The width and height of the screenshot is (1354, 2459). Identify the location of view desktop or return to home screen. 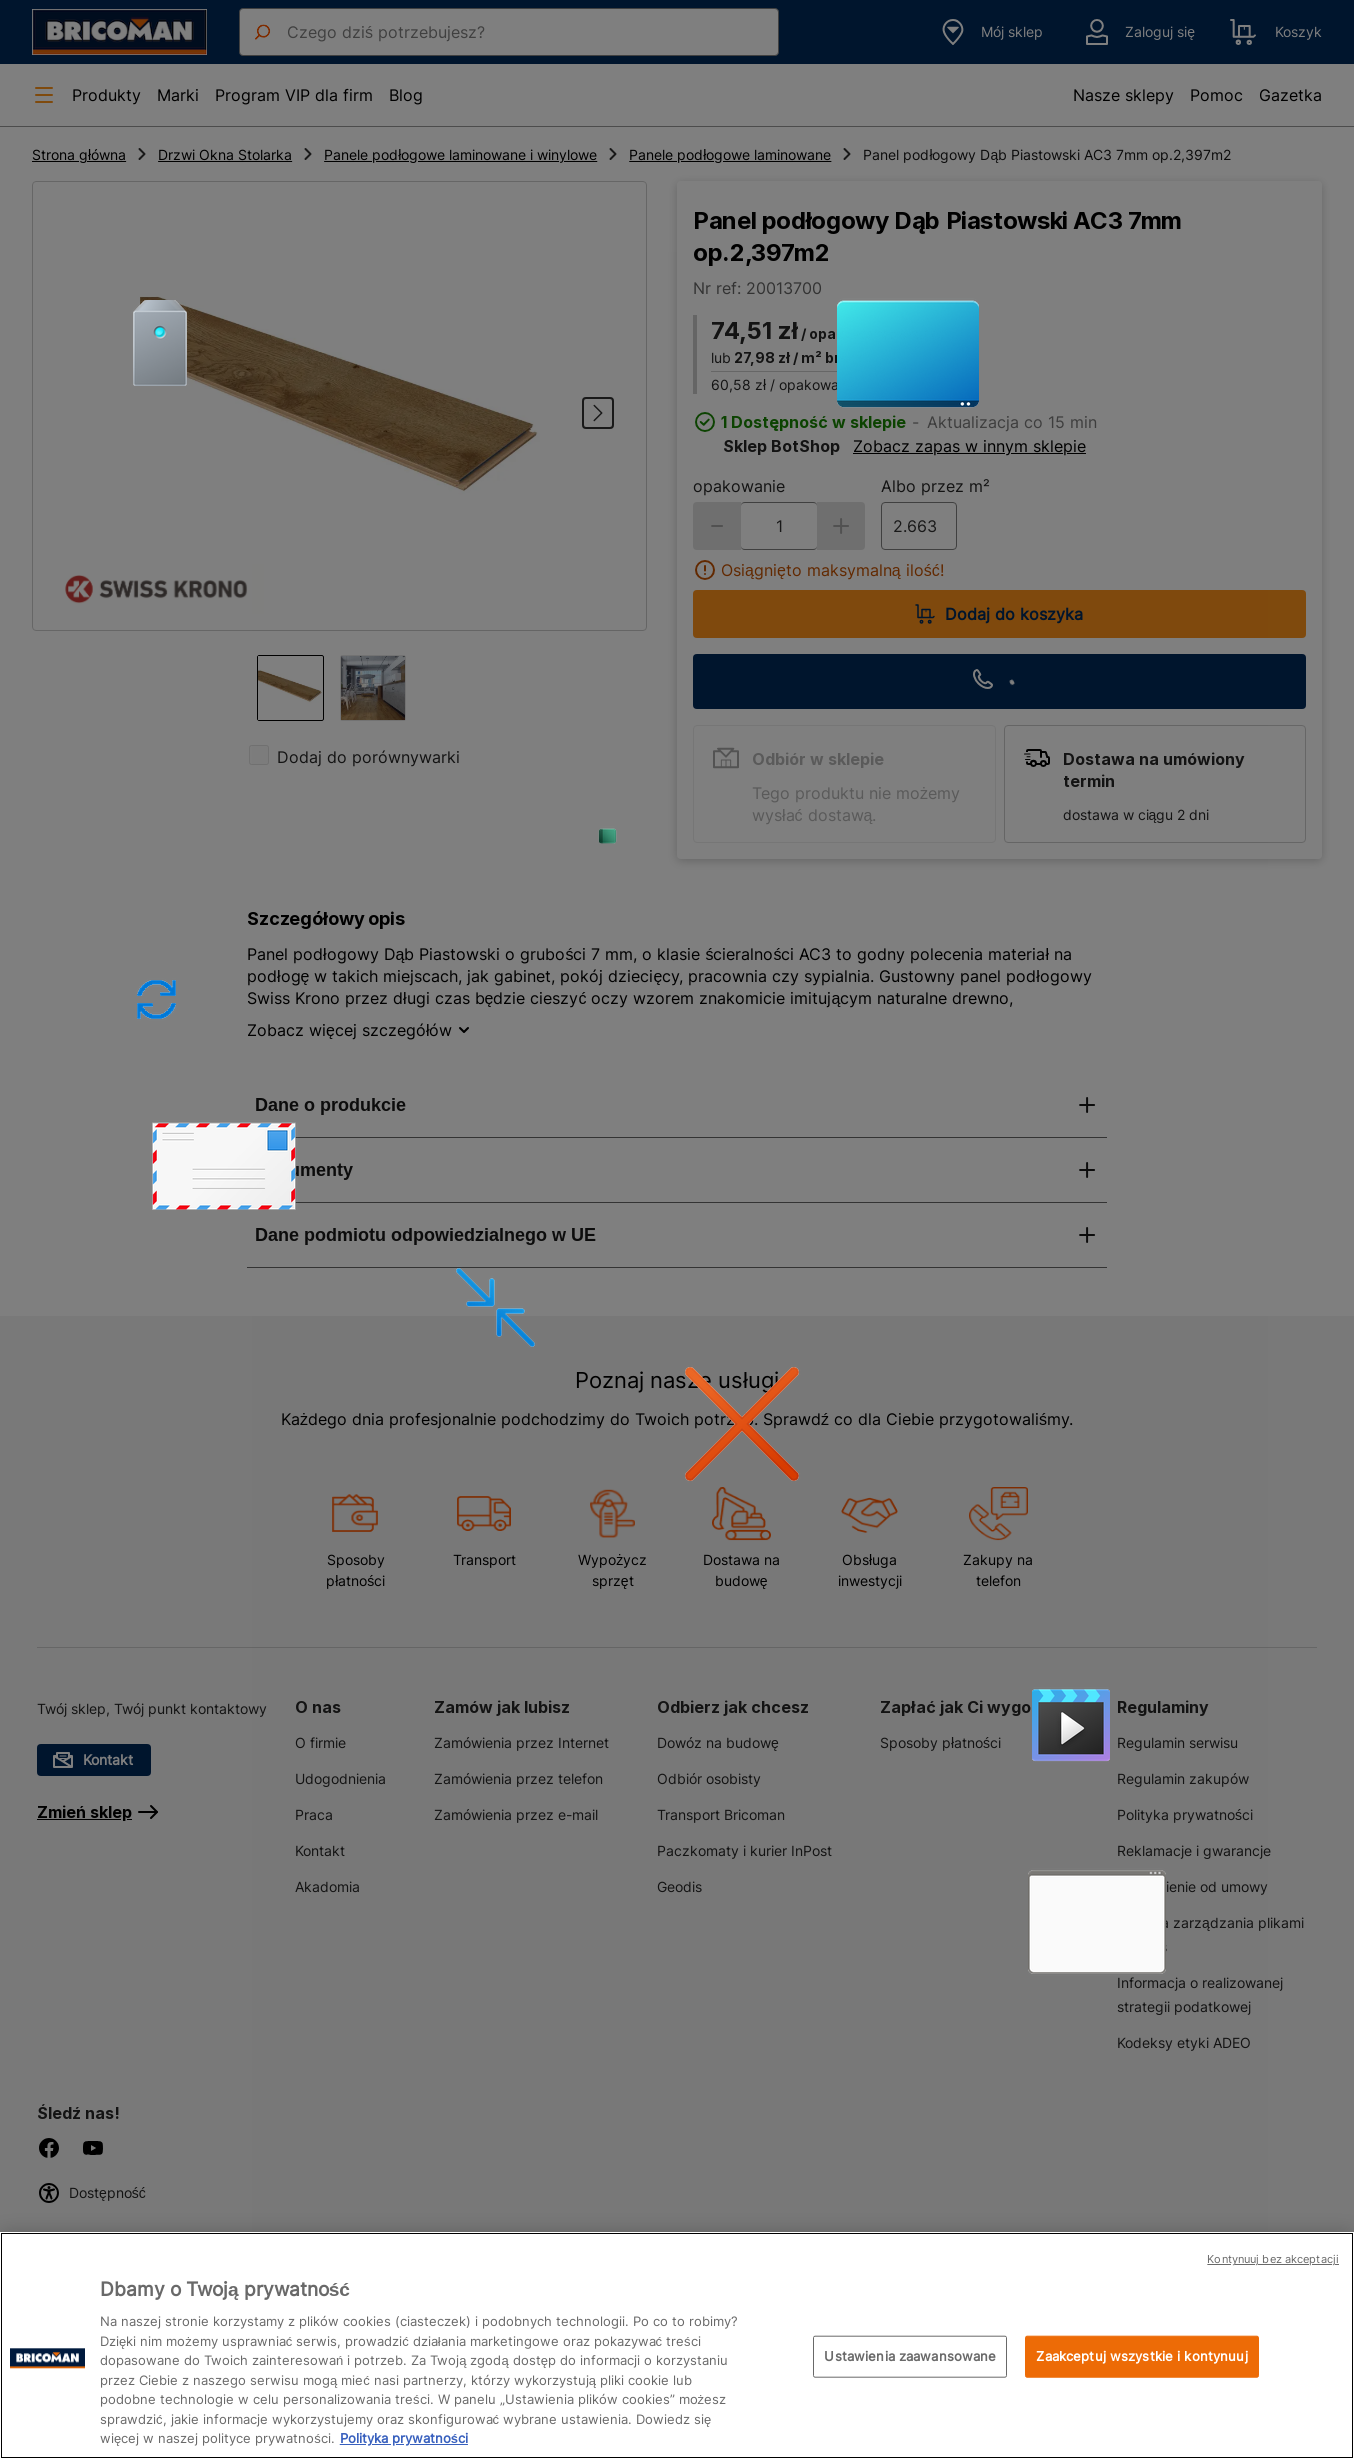
(908, 354).